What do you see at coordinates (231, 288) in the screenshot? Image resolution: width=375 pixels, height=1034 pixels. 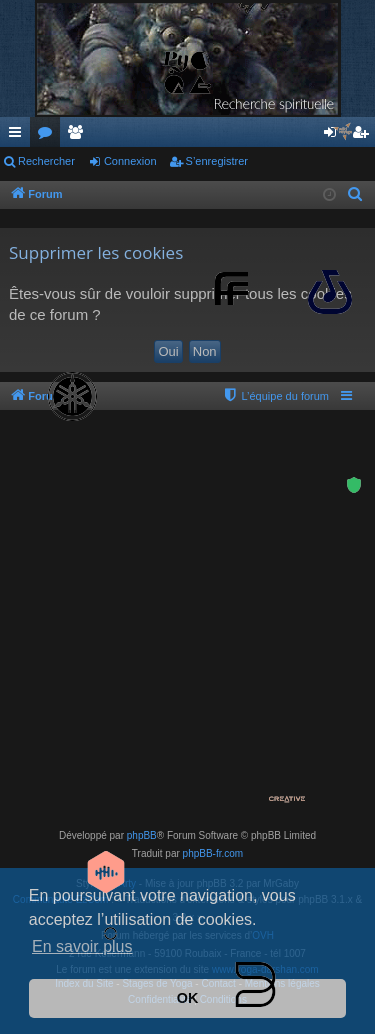 I see `open the Farfetch app` at bounding box center [231, 288].